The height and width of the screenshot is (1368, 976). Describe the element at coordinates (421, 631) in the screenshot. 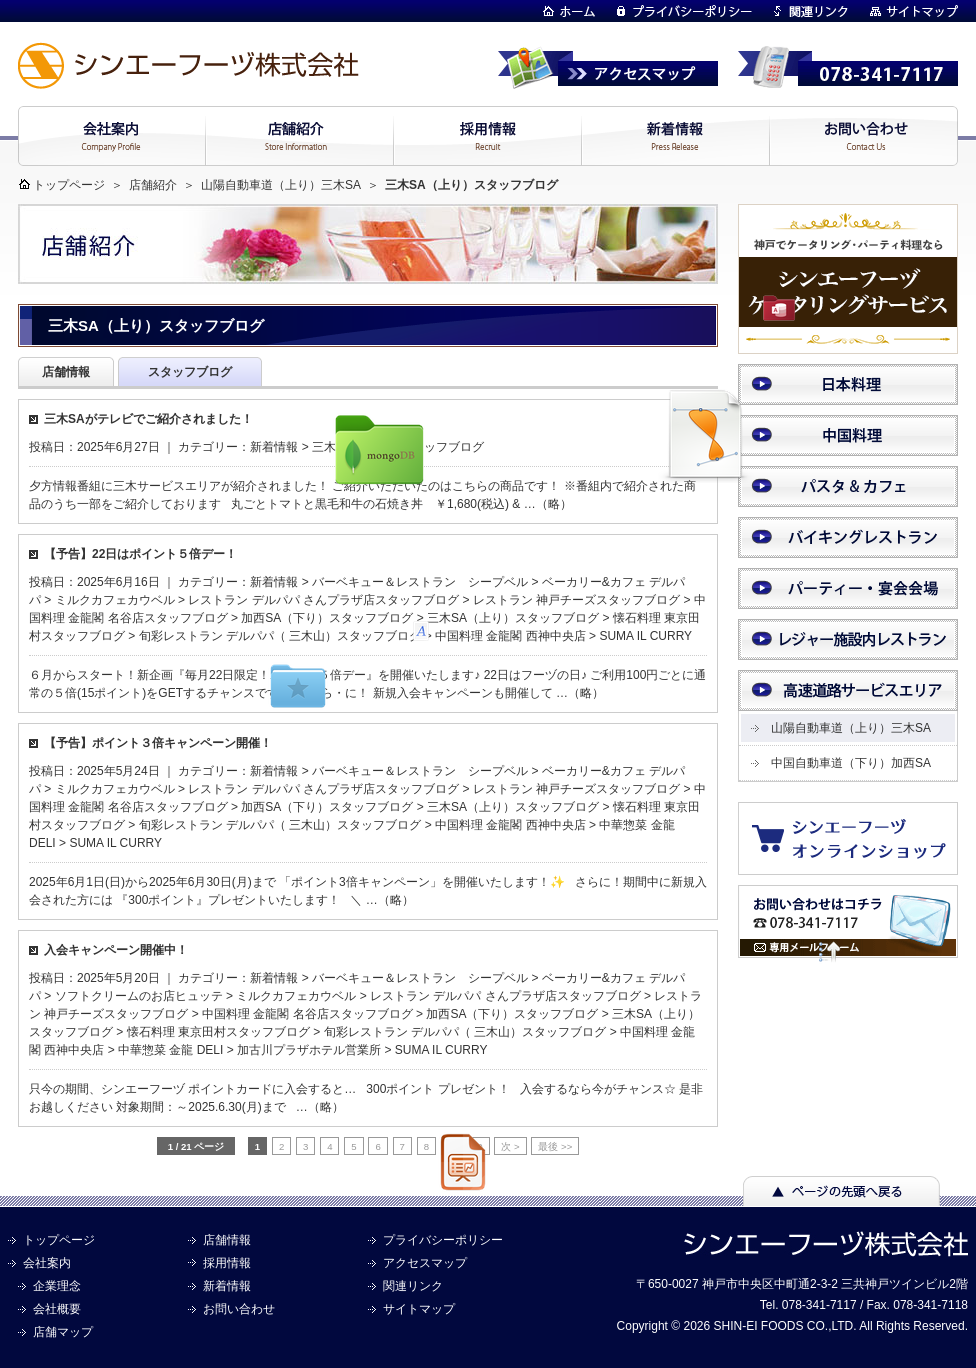

I see `open a font file` at that location.